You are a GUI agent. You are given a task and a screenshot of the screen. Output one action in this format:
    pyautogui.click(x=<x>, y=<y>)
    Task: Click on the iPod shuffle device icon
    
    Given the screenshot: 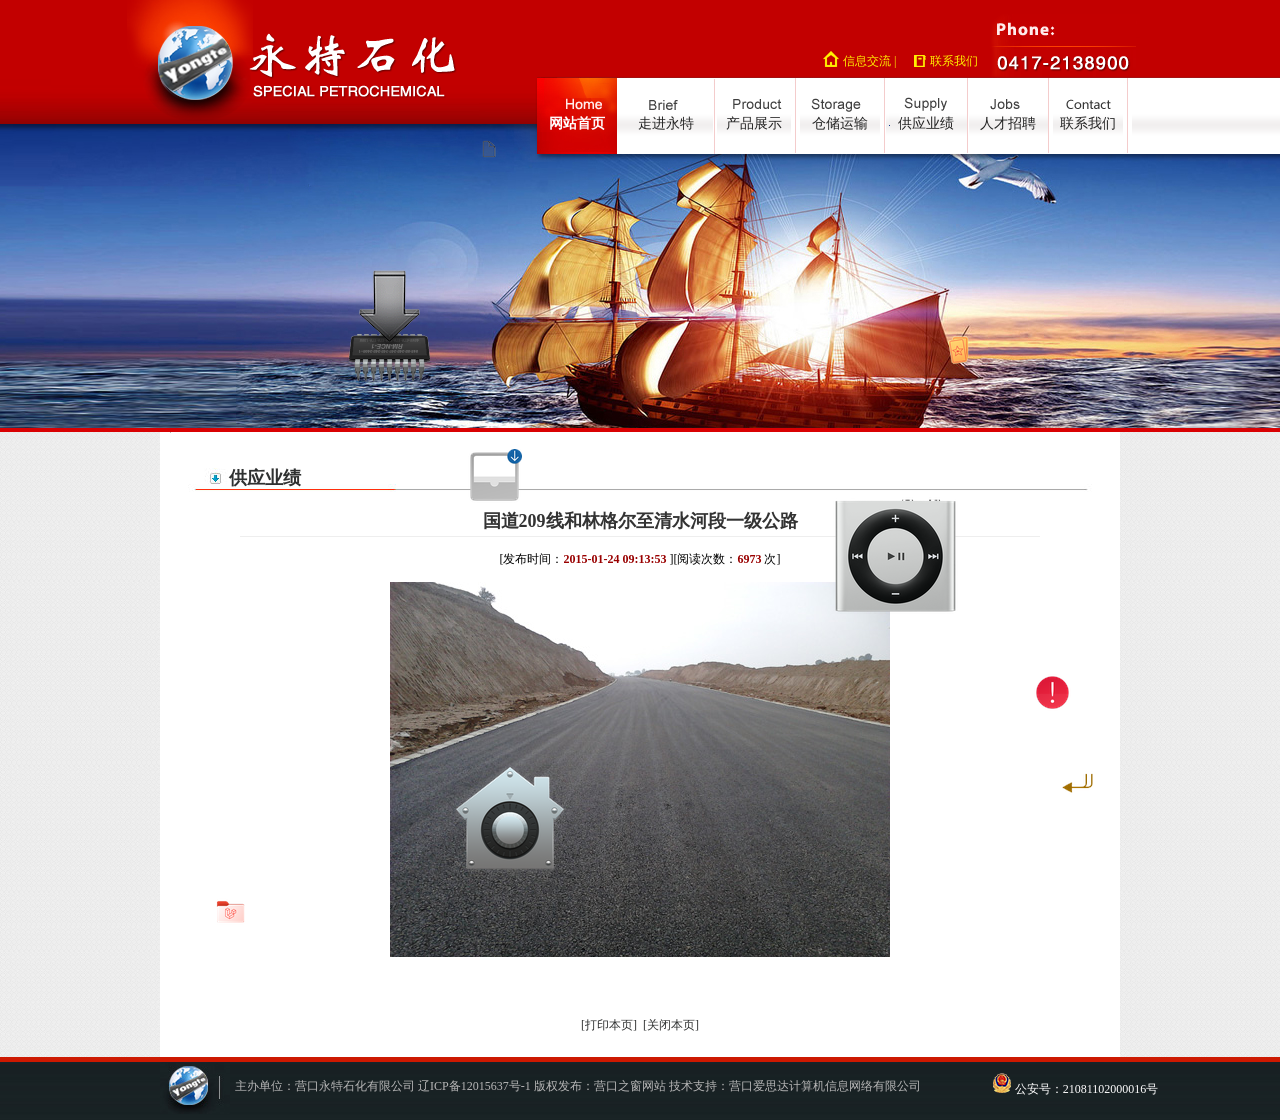 What is the action you would take?
    pyautogui.click(x=895, y=555)
    